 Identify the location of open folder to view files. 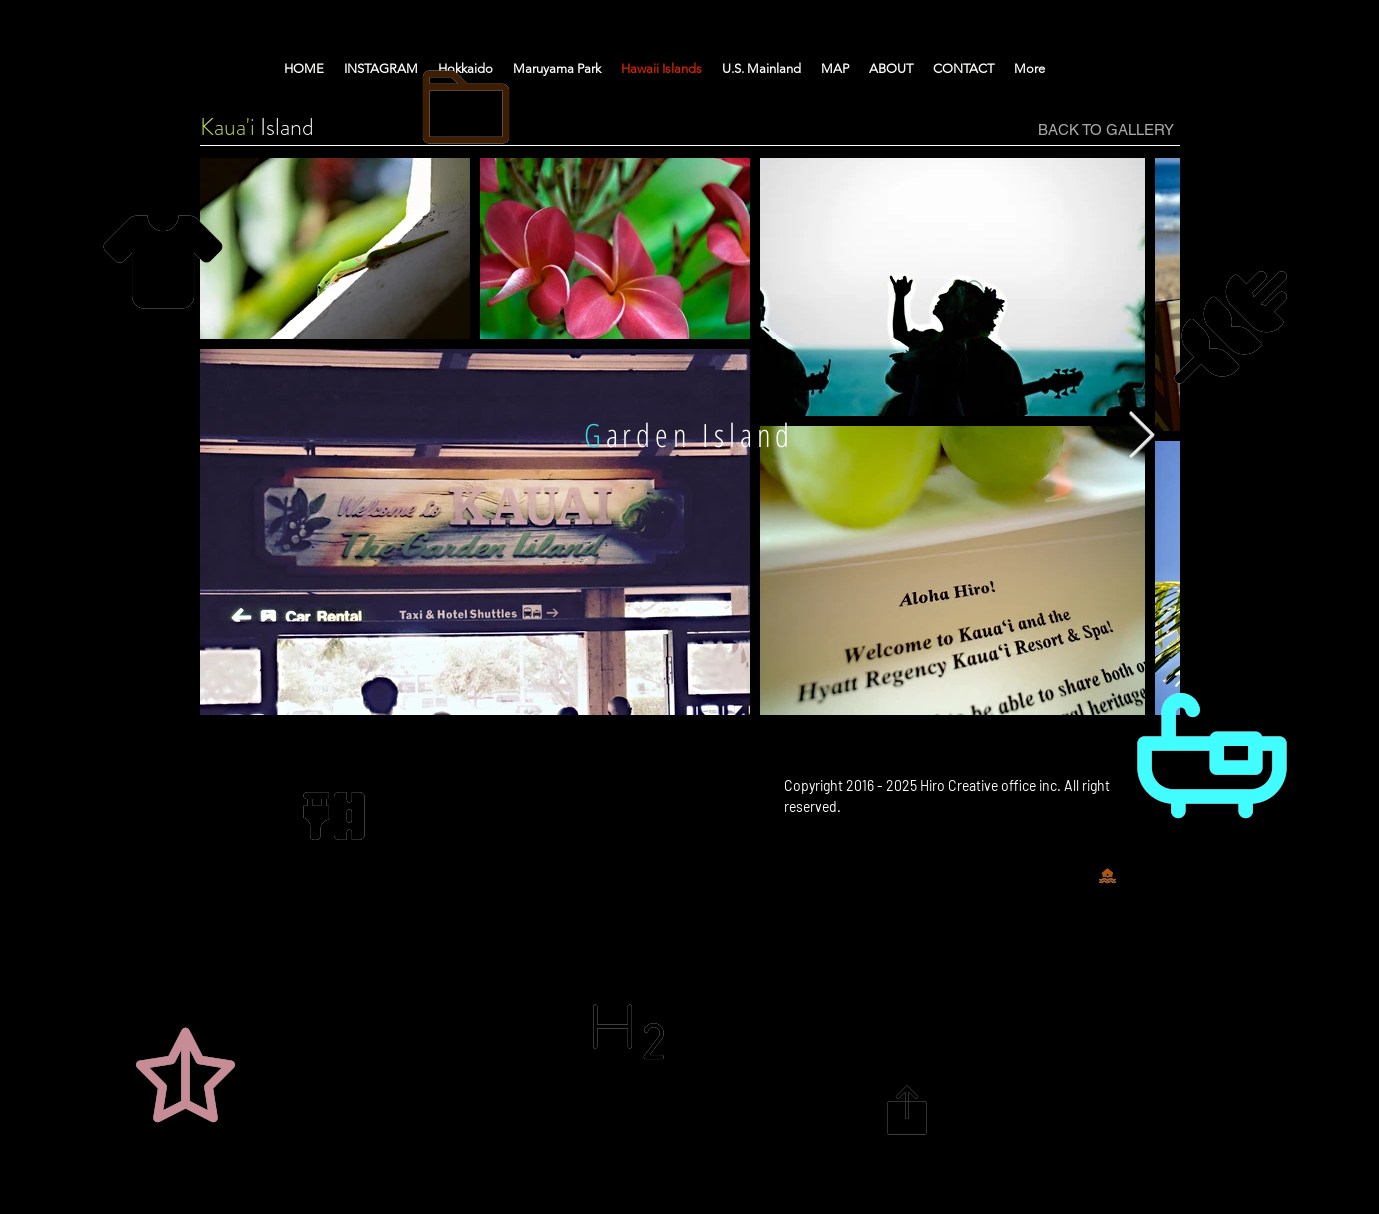
(466, 107).